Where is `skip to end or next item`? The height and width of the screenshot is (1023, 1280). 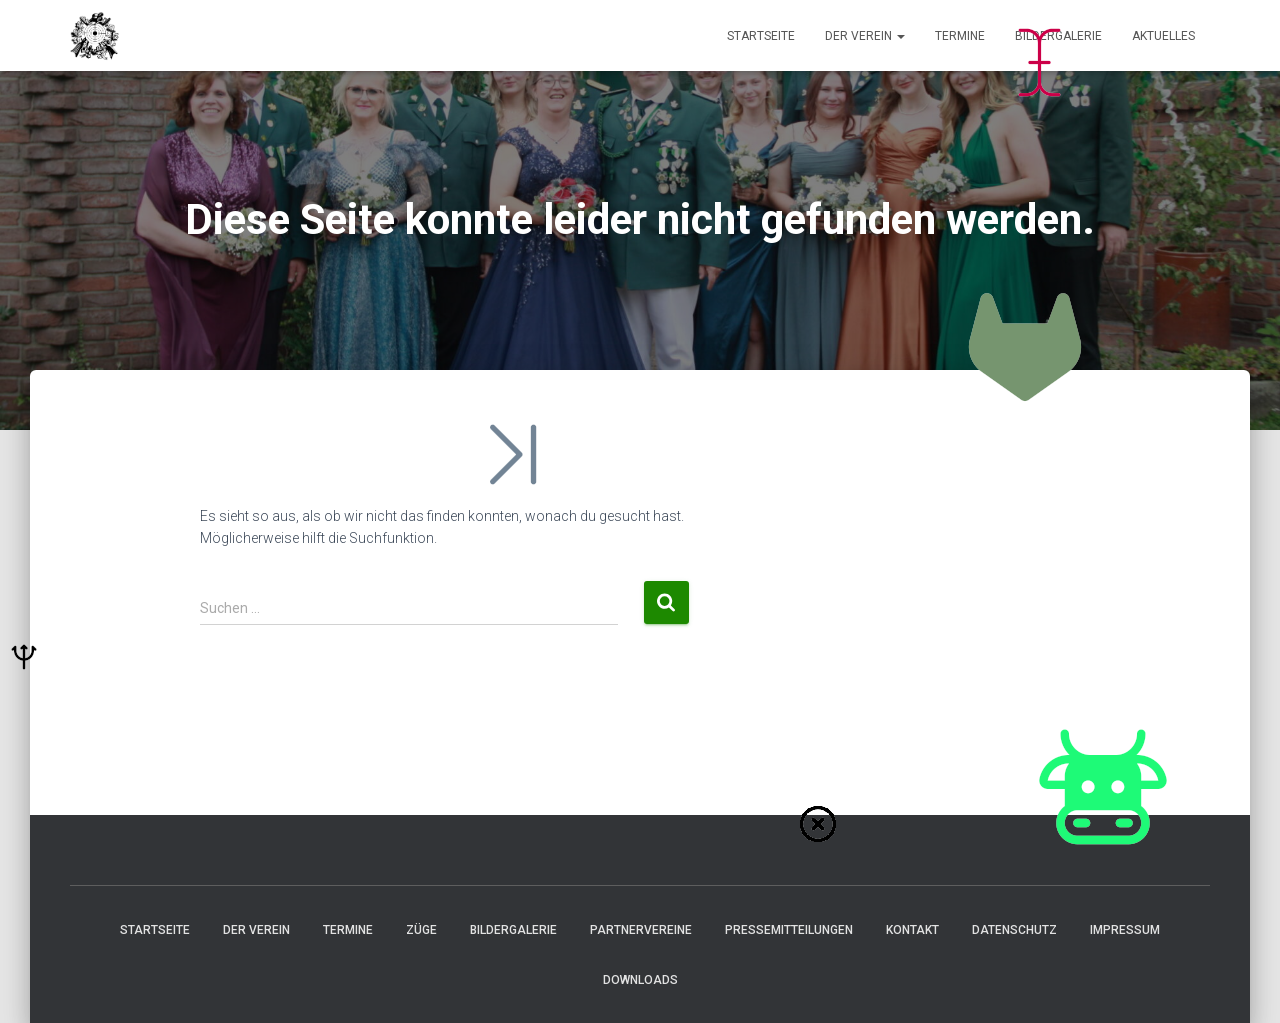
skip to end or next item is located at coordinates (514, 454).